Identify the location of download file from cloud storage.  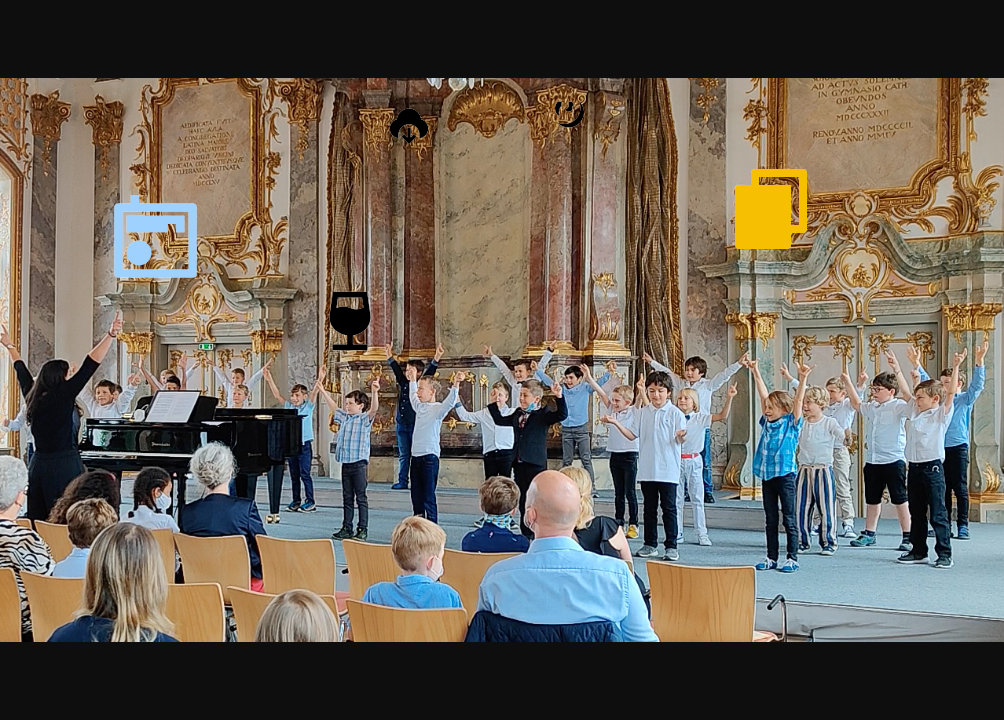
(409, 126).